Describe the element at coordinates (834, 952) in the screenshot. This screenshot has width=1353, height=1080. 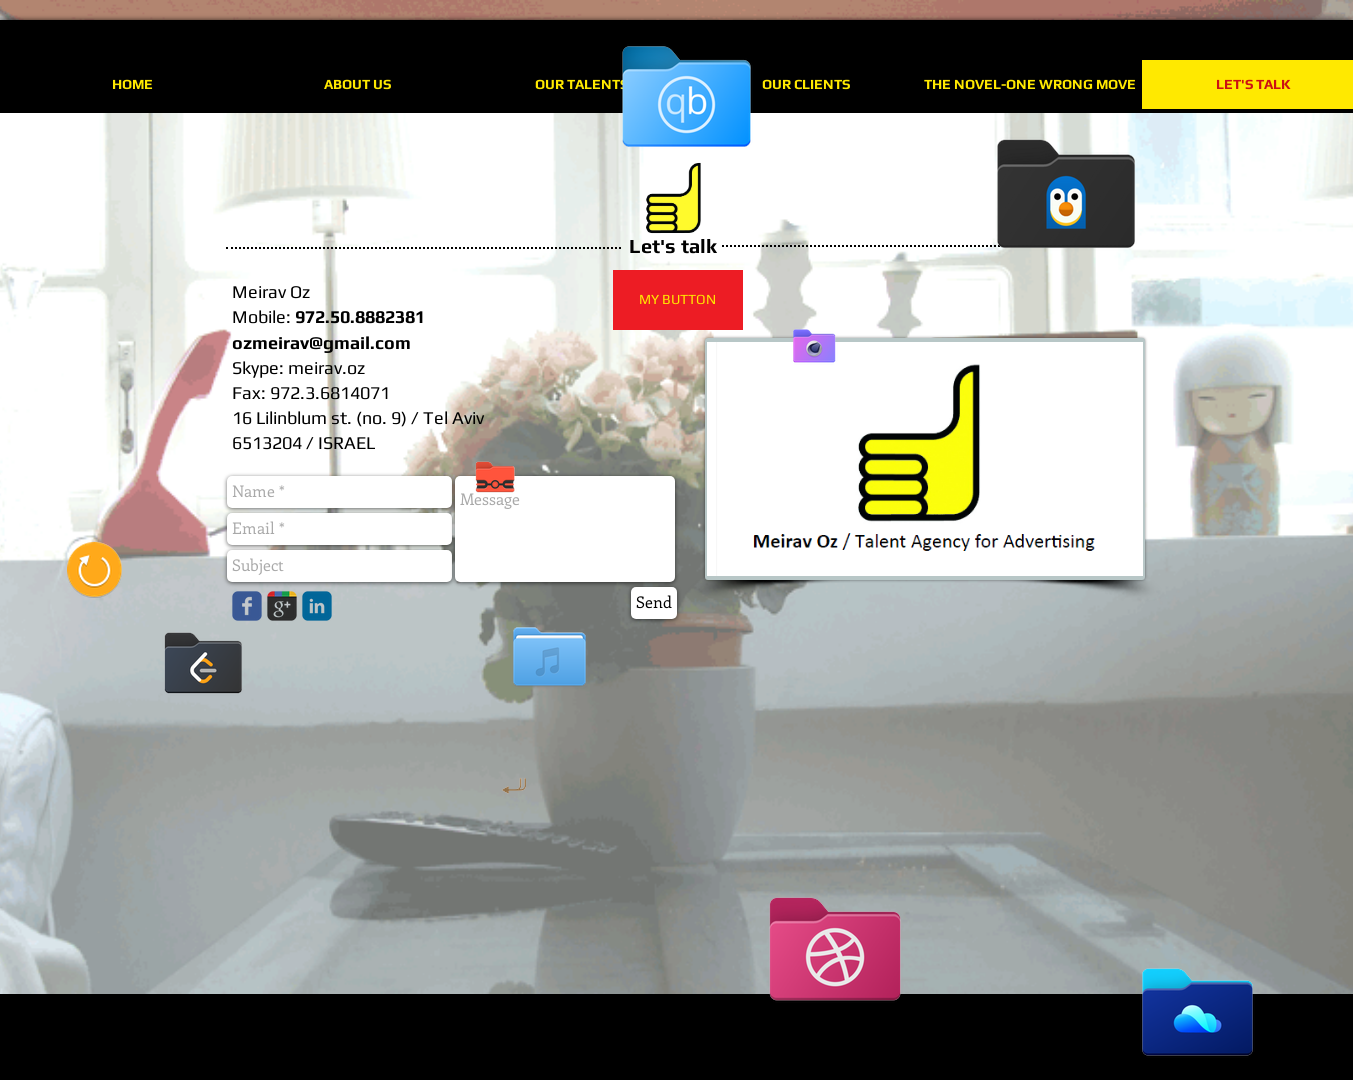
I see `folder containing Dribbble design assets` at that location.